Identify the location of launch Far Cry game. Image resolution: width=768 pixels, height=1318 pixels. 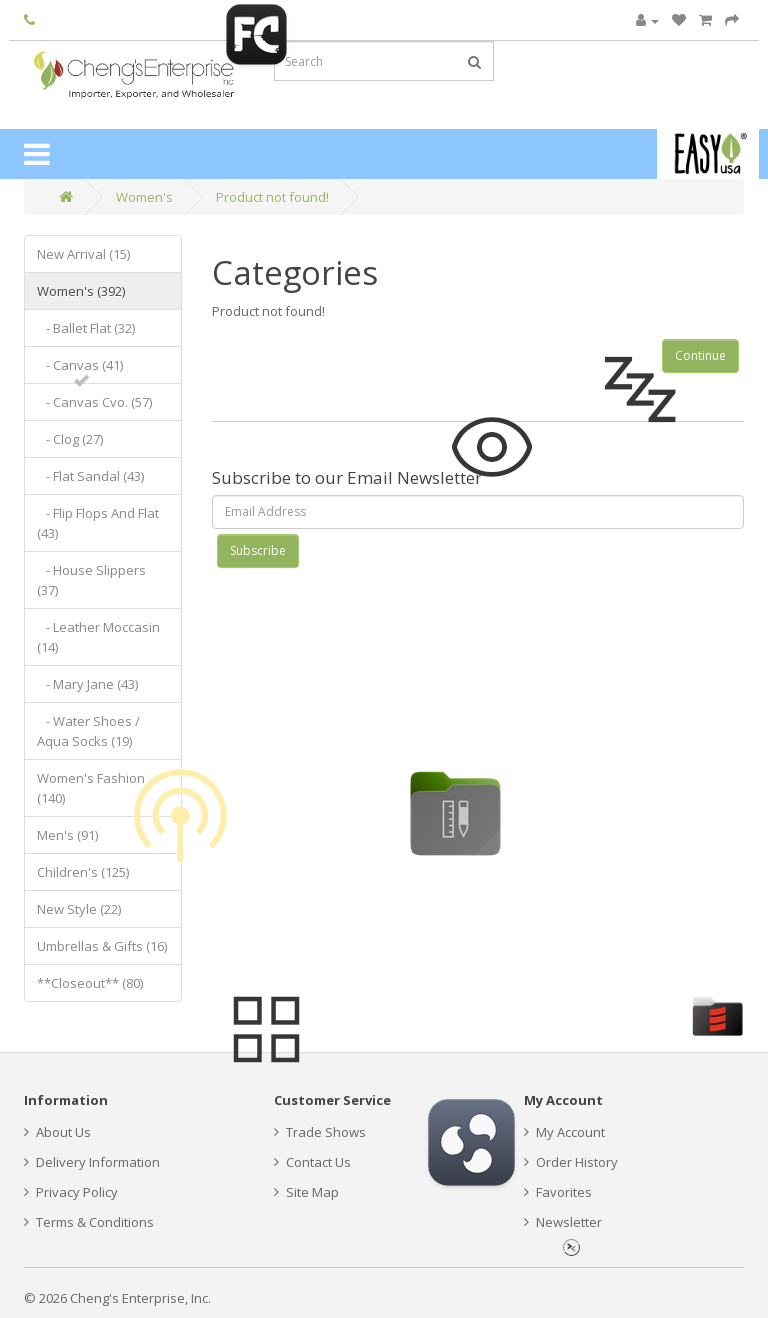
(256, 34).